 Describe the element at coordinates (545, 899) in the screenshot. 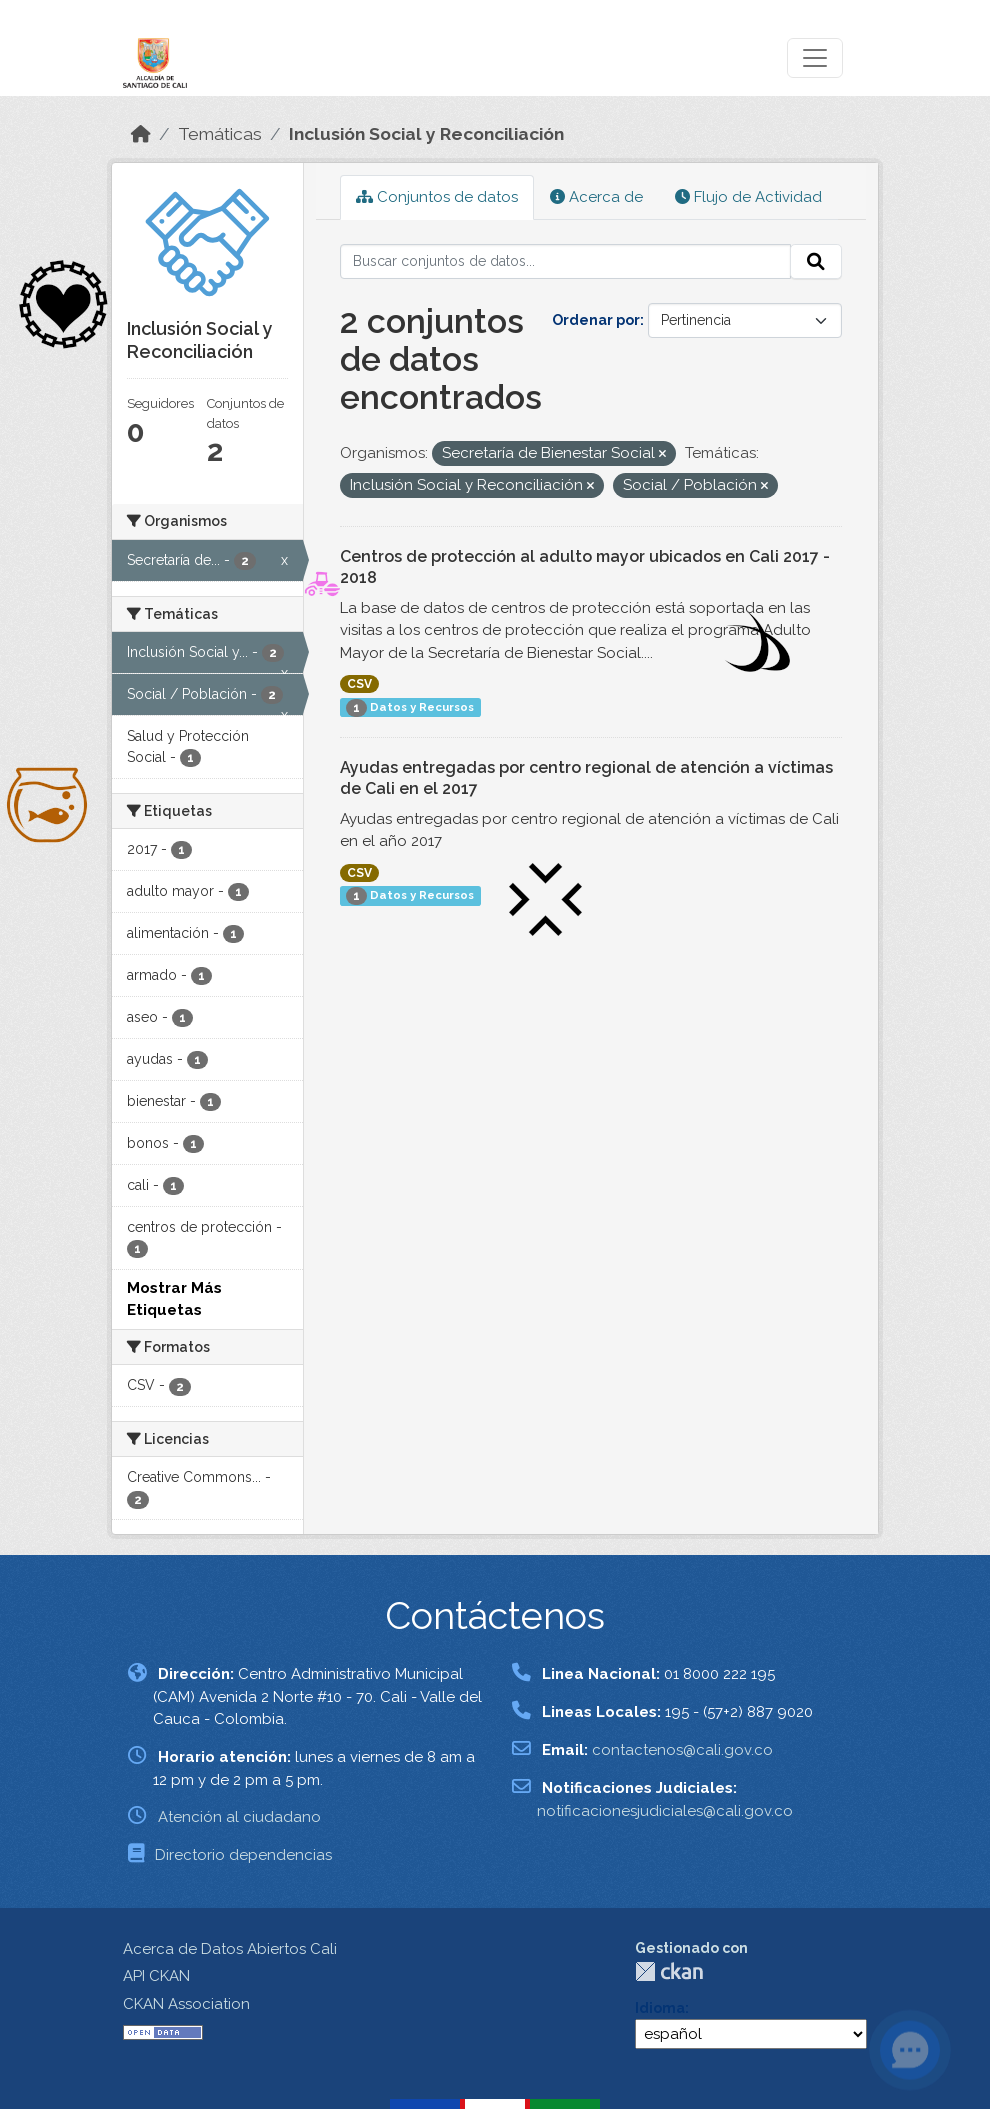

I see `center or focus on a target point` at that location.